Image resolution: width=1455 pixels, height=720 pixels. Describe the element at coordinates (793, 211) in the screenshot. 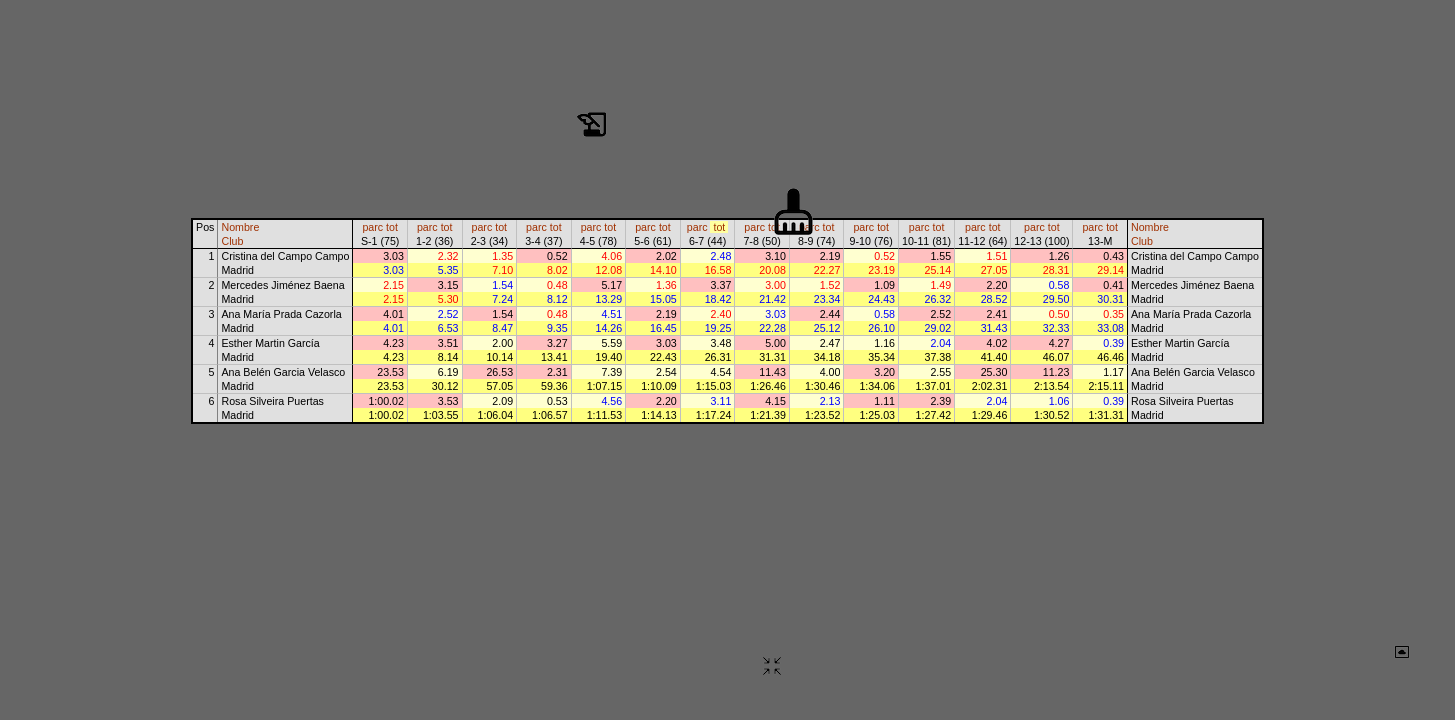

I see `access cleaning or housekeeping services` at that location.